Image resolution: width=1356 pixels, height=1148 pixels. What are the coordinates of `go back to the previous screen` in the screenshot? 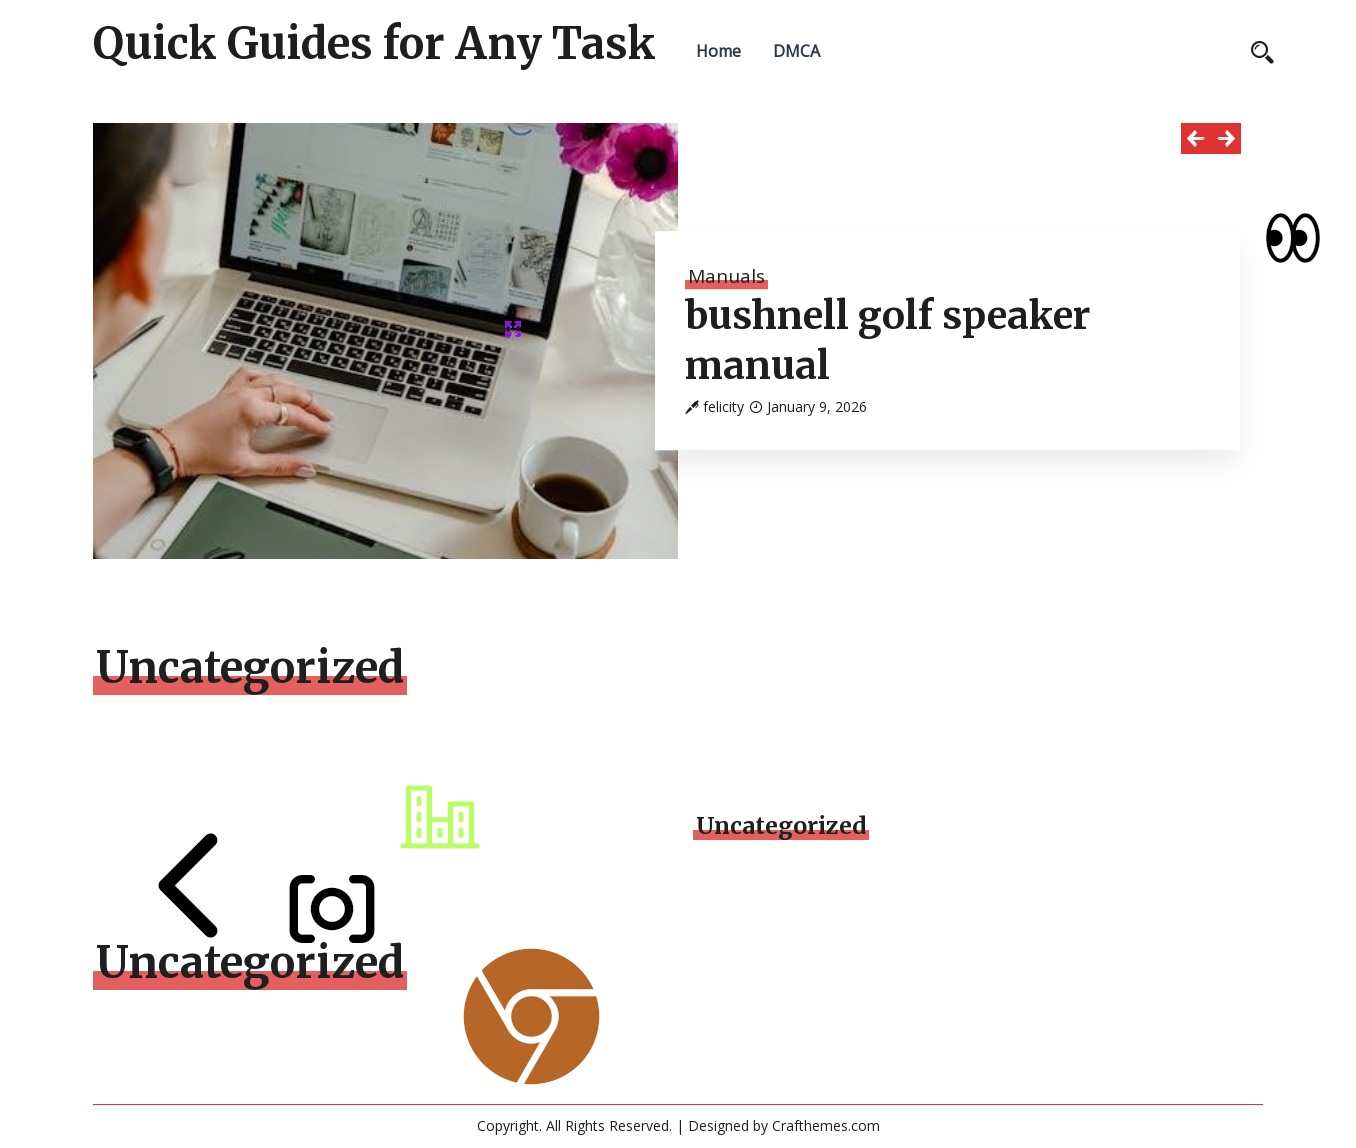 It's located at (192, 885).